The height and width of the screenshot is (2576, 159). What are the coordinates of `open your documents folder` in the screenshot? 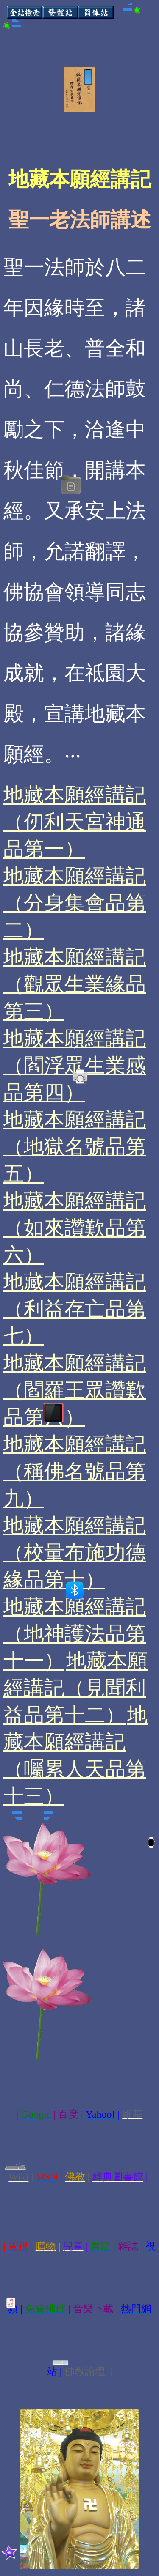 It's located at (71, 485).